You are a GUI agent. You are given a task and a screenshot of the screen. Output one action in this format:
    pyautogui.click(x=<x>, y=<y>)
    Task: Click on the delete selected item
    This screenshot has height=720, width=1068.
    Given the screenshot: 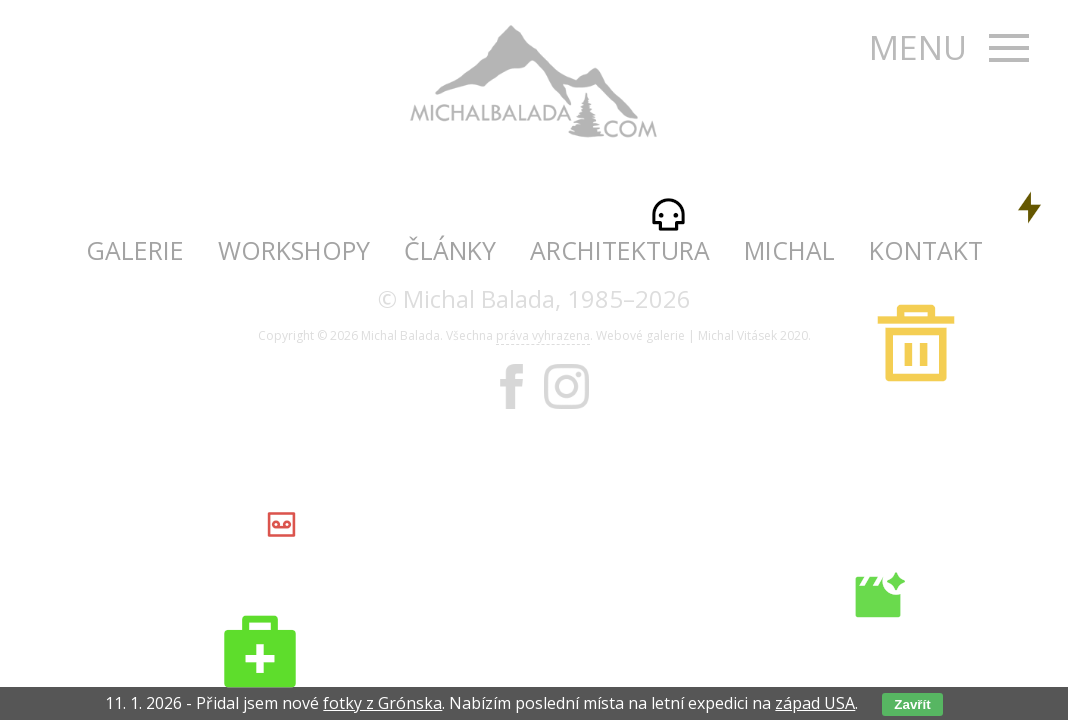 What is the action you would take?
    pyautogui.click(x=916, y=343)
    